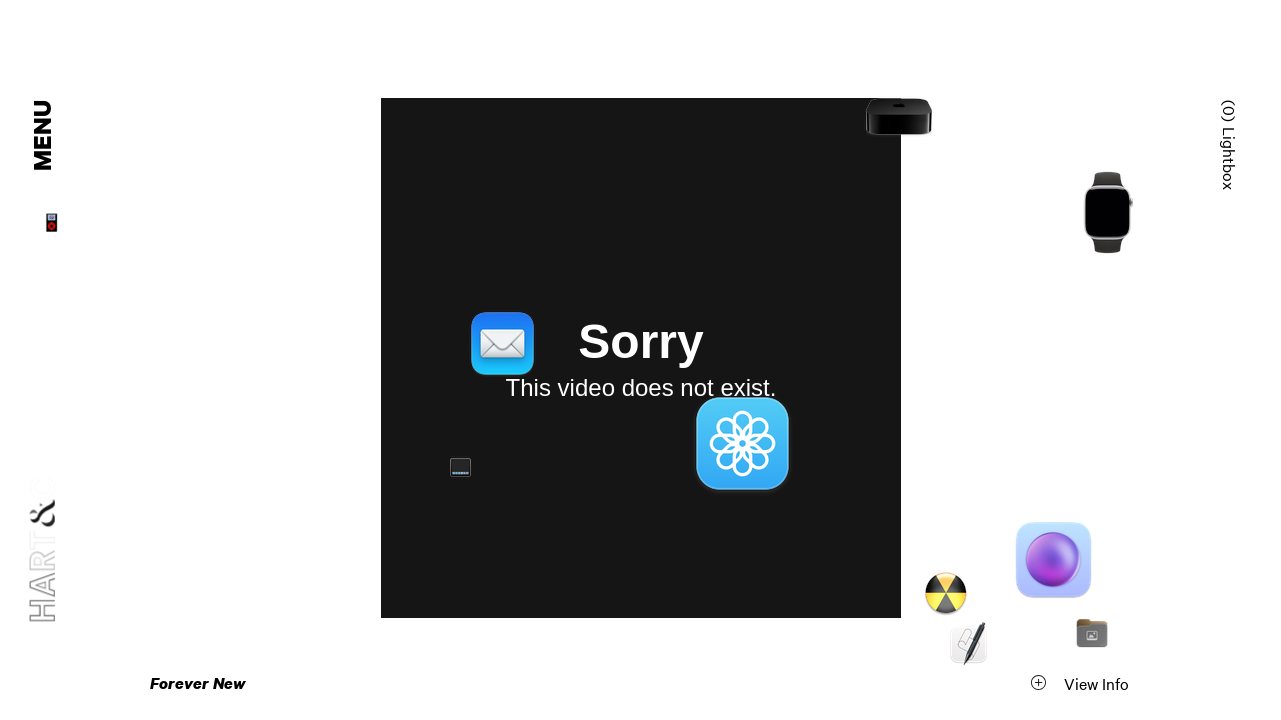 This screenshot has width=1281, height=720. I want to click on burn files to disc, so click(946, 593).